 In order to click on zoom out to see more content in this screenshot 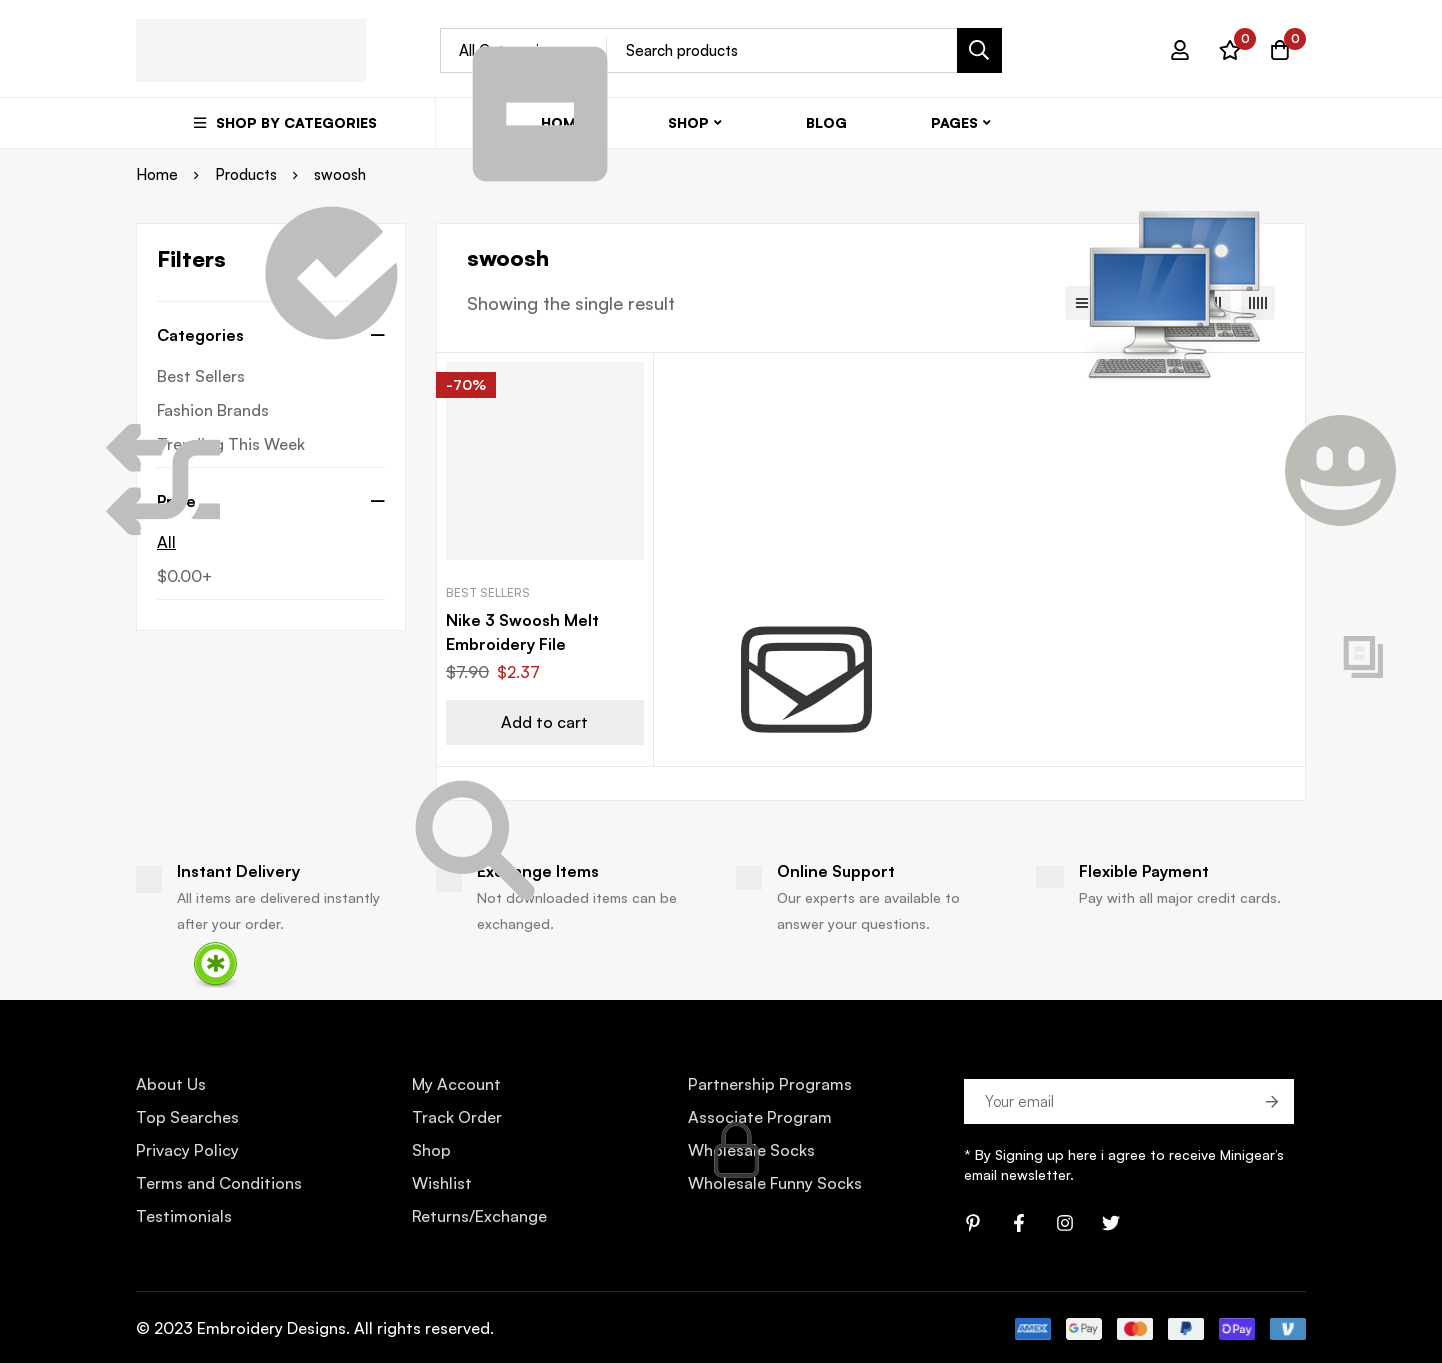, I will do `click(540, 114)`.